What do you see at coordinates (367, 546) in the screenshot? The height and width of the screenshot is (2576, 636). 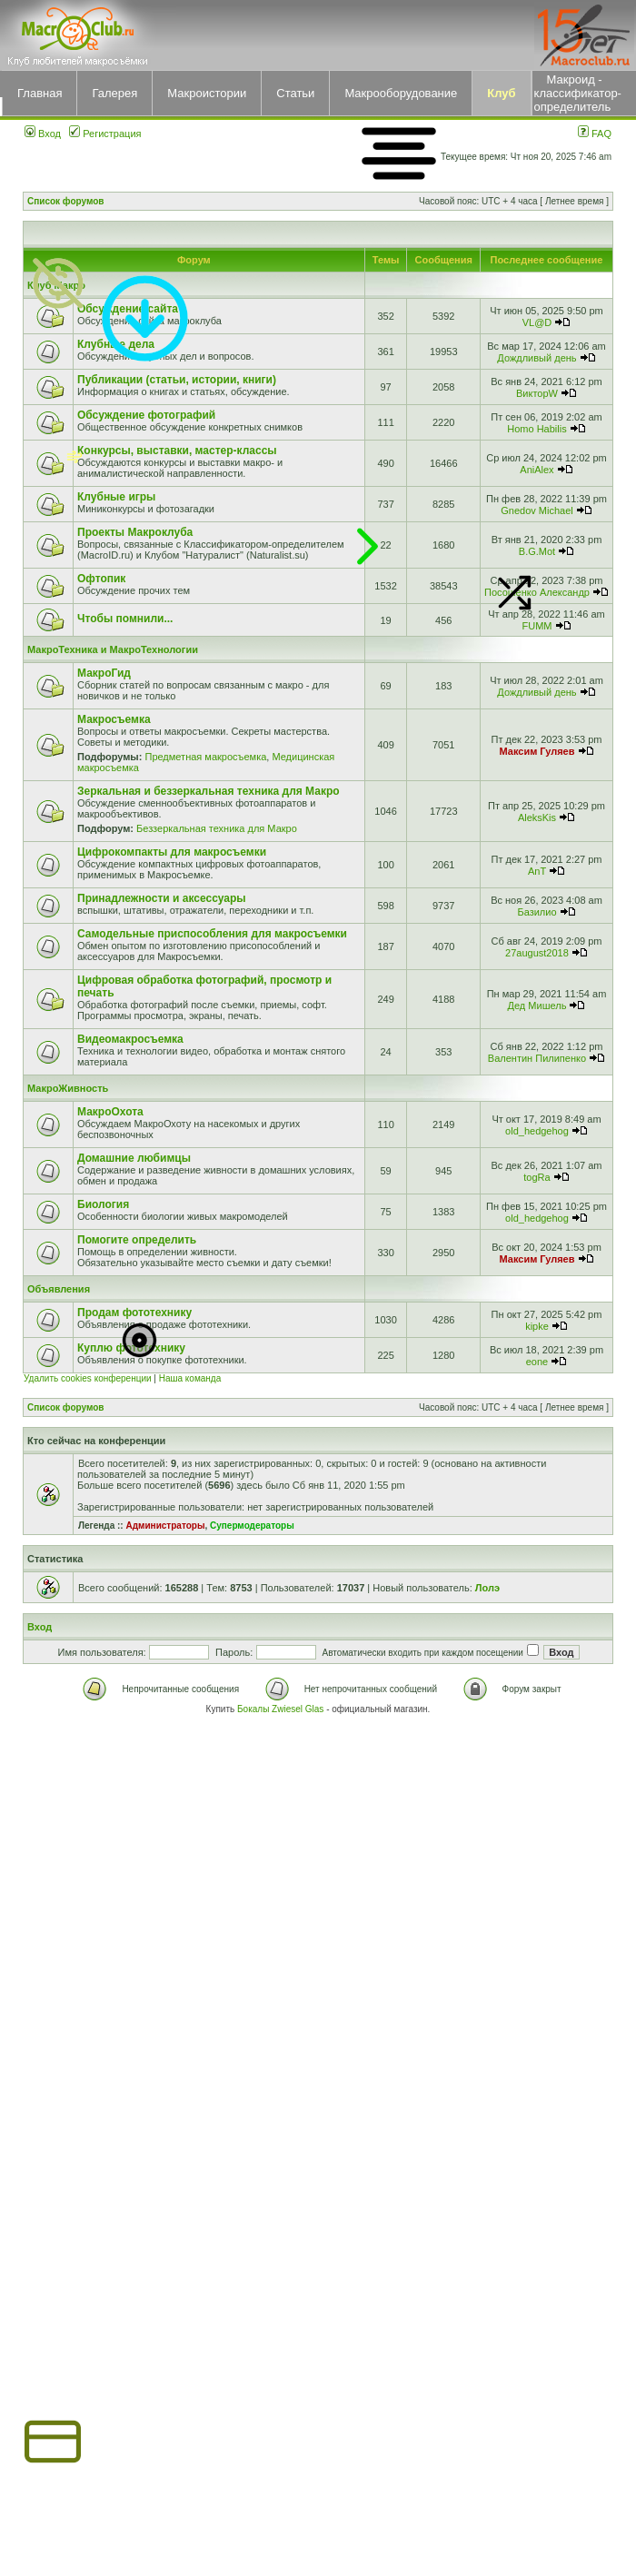 I see `navigate to the next item or page` at bounding box center [367, 546].